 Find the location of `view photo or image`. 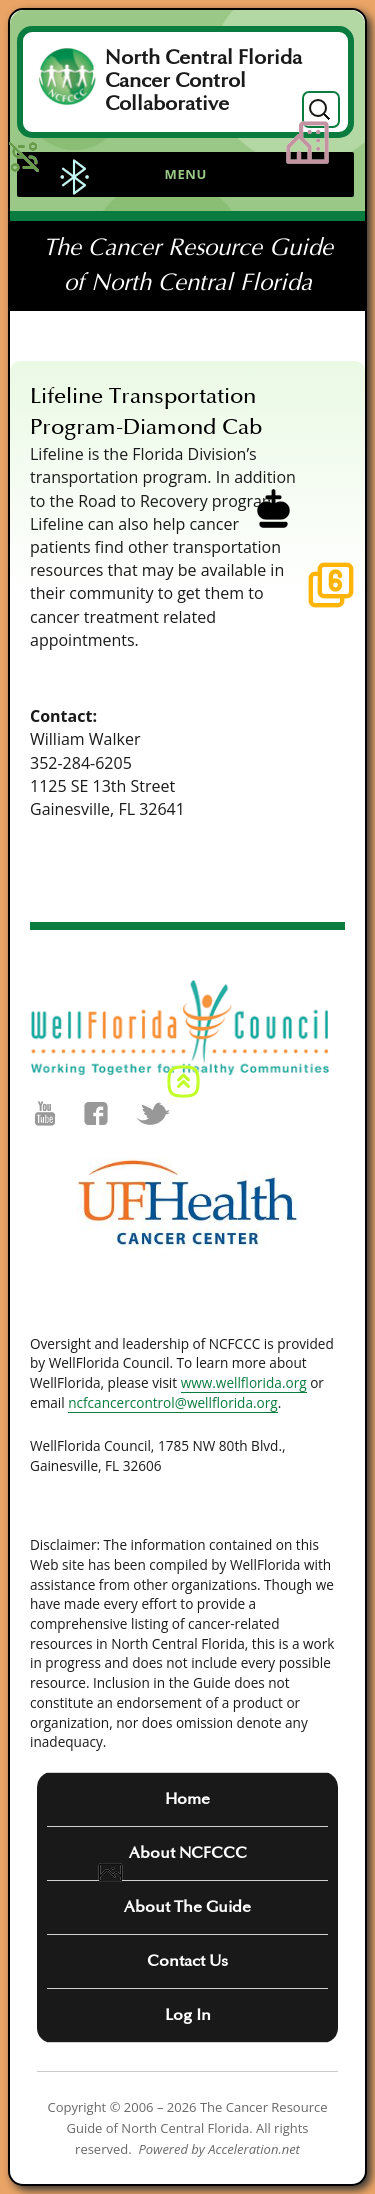

view photo or image is located at coordinates (110, 1872).